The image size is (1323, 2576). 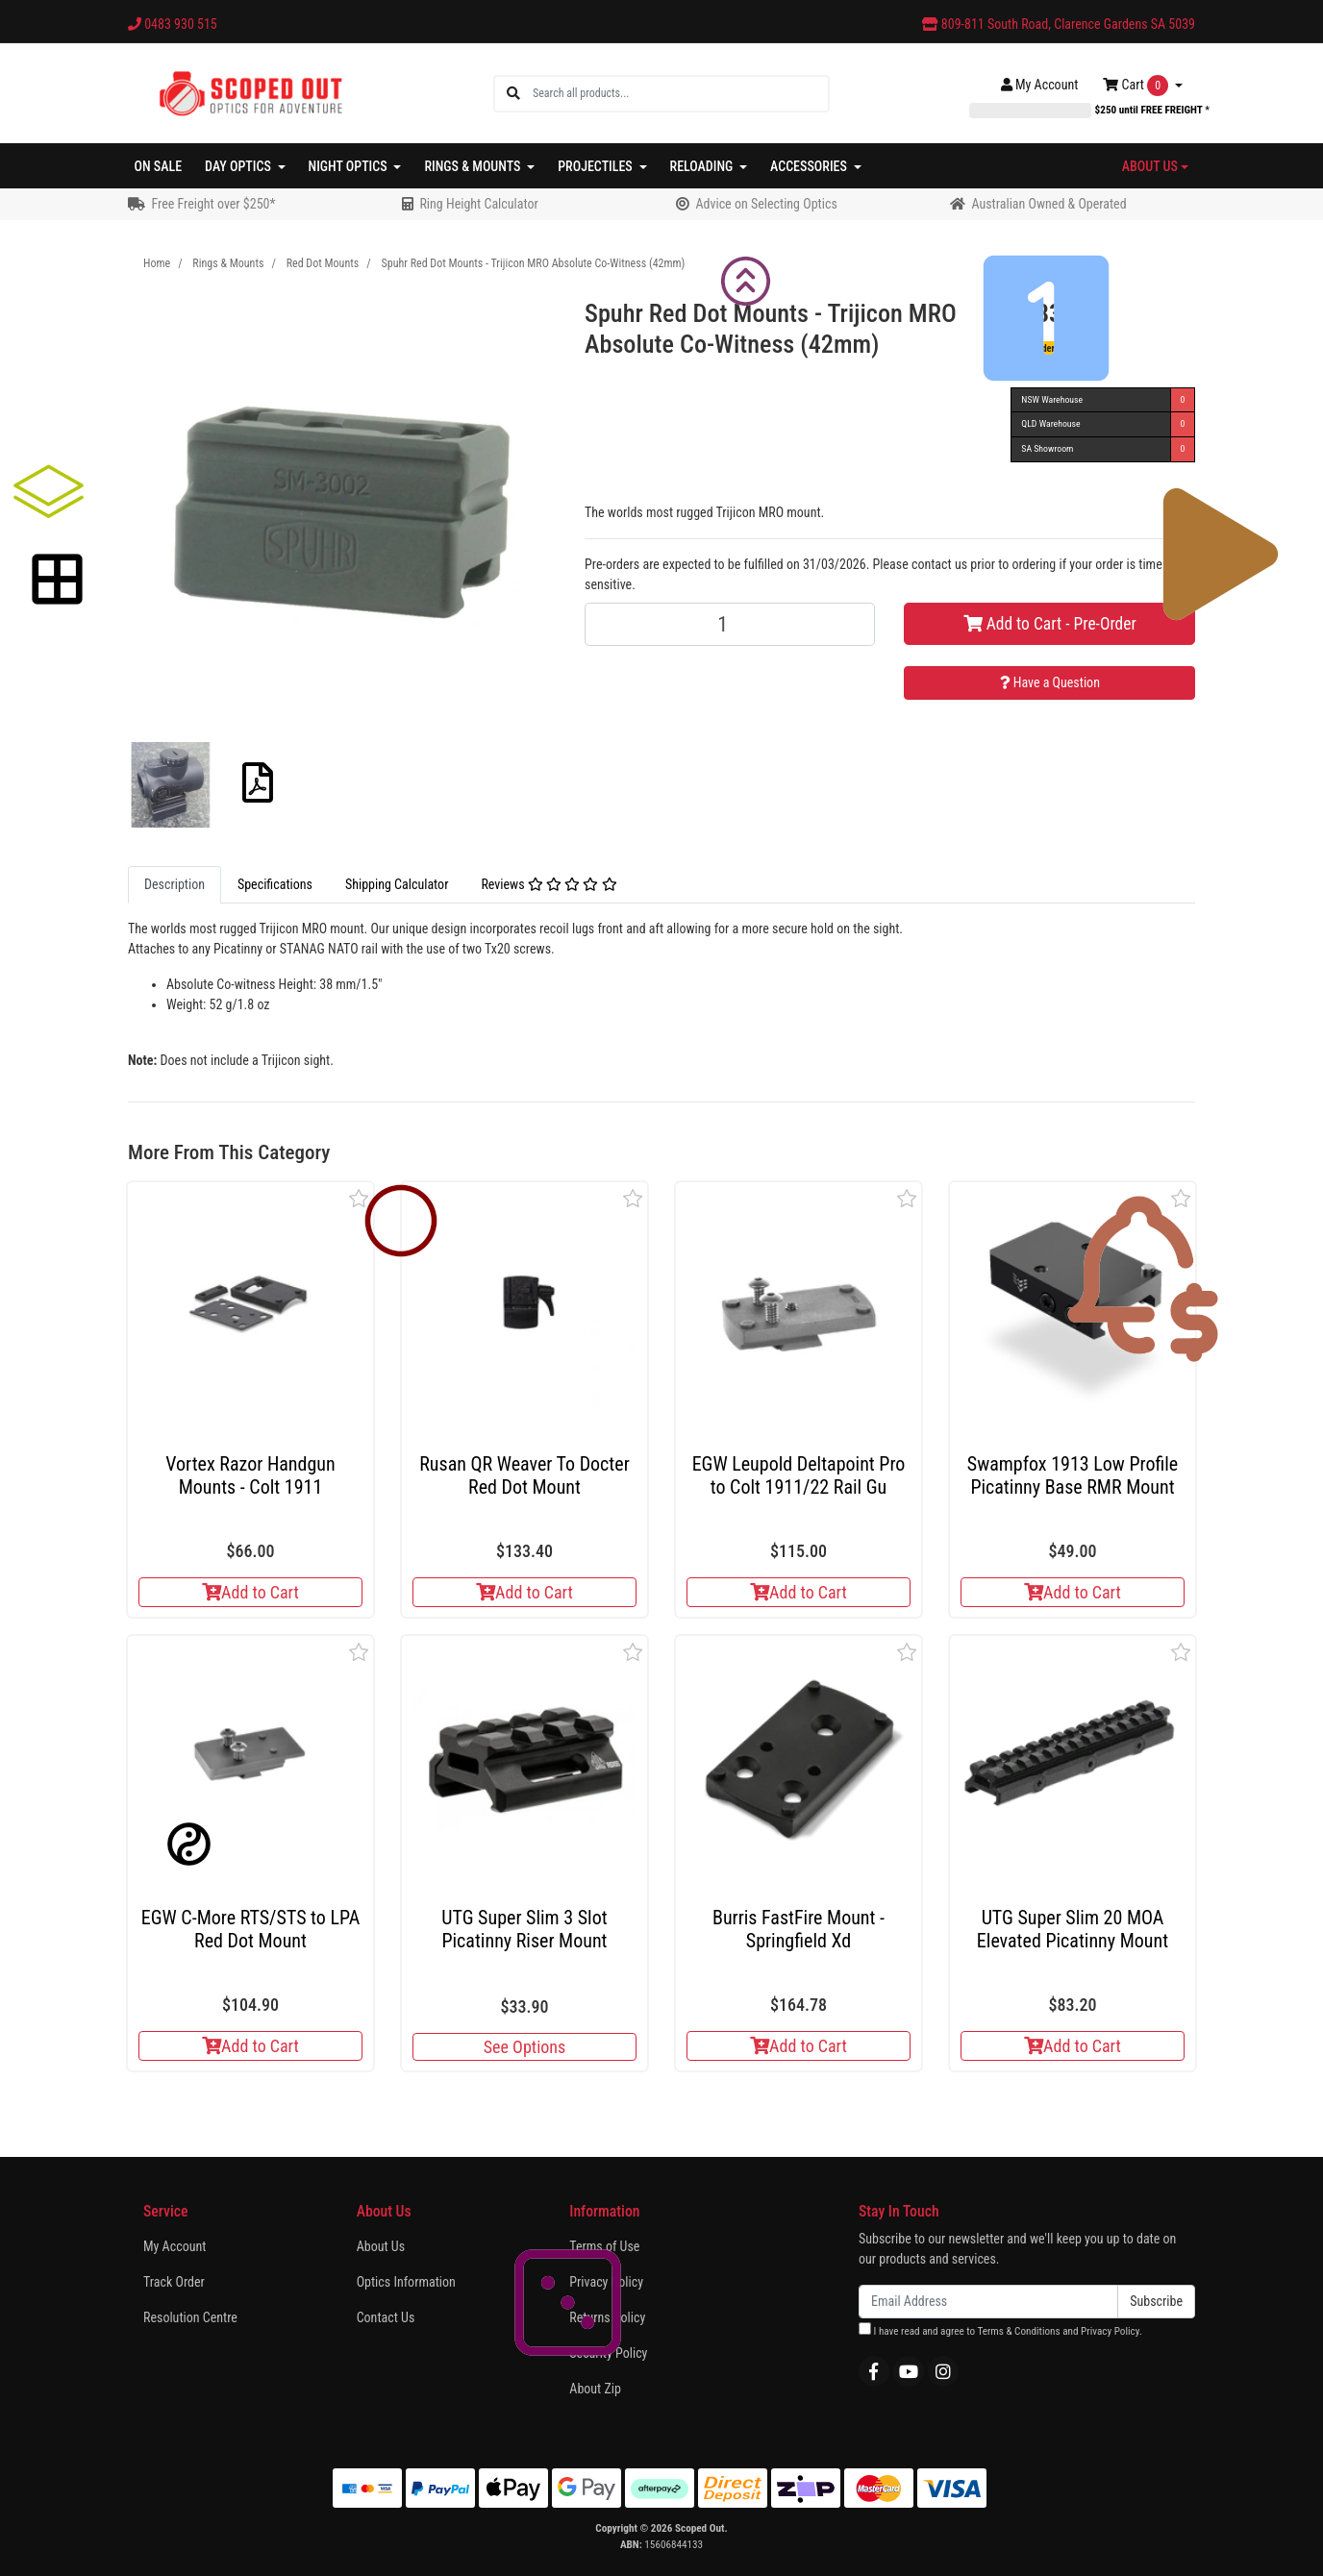 I want to click on scroll to top of page, so click(x=745, y=281).